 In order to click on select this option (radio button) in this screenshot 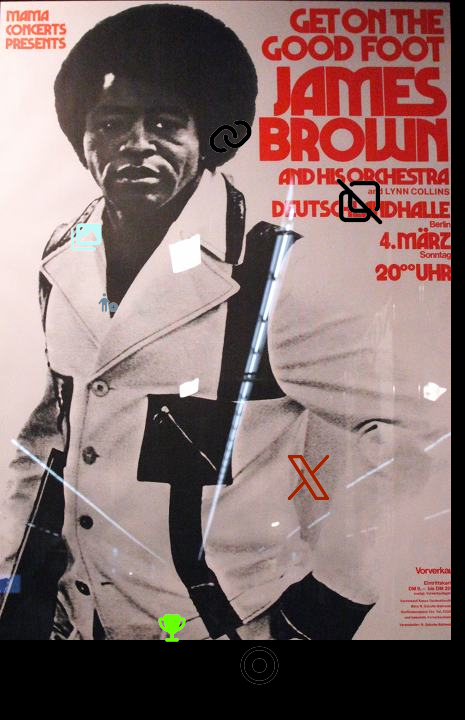, I will do `click(259, 665)`.